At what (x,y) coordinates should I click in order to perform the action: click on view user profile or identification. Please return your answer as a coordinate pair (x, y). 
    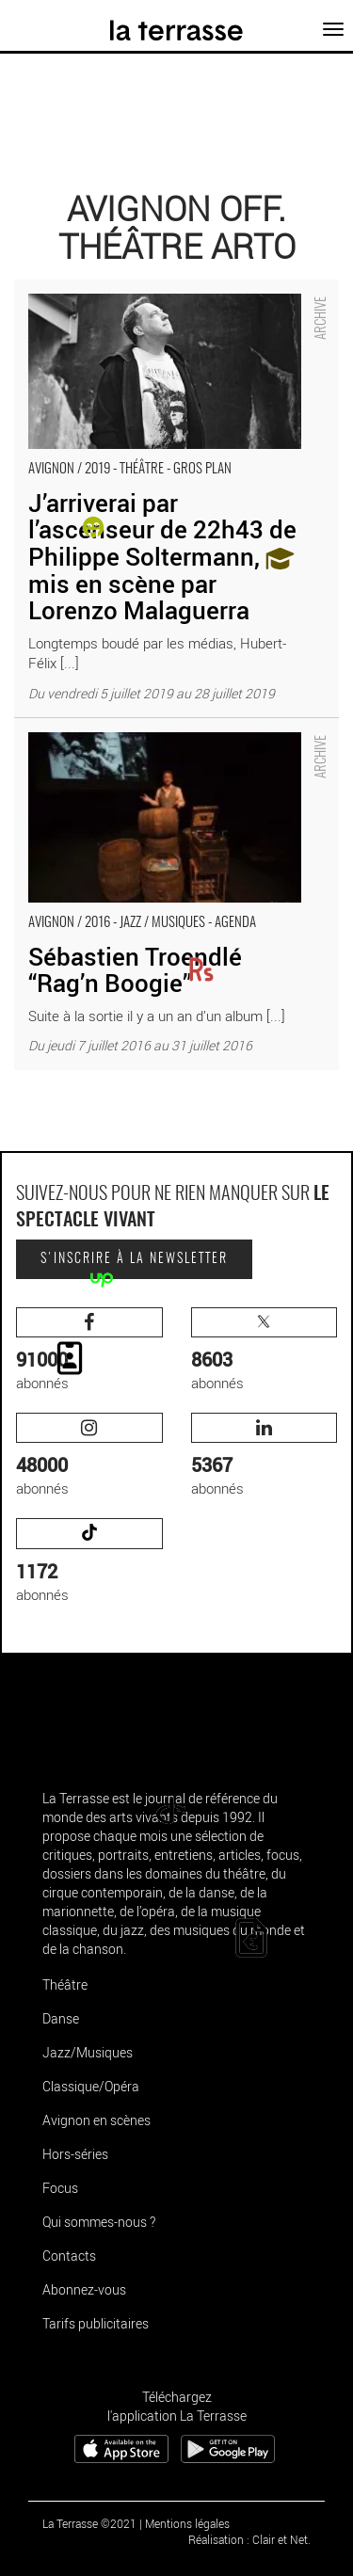
    Looking at the image, I should click on (70, 1358).